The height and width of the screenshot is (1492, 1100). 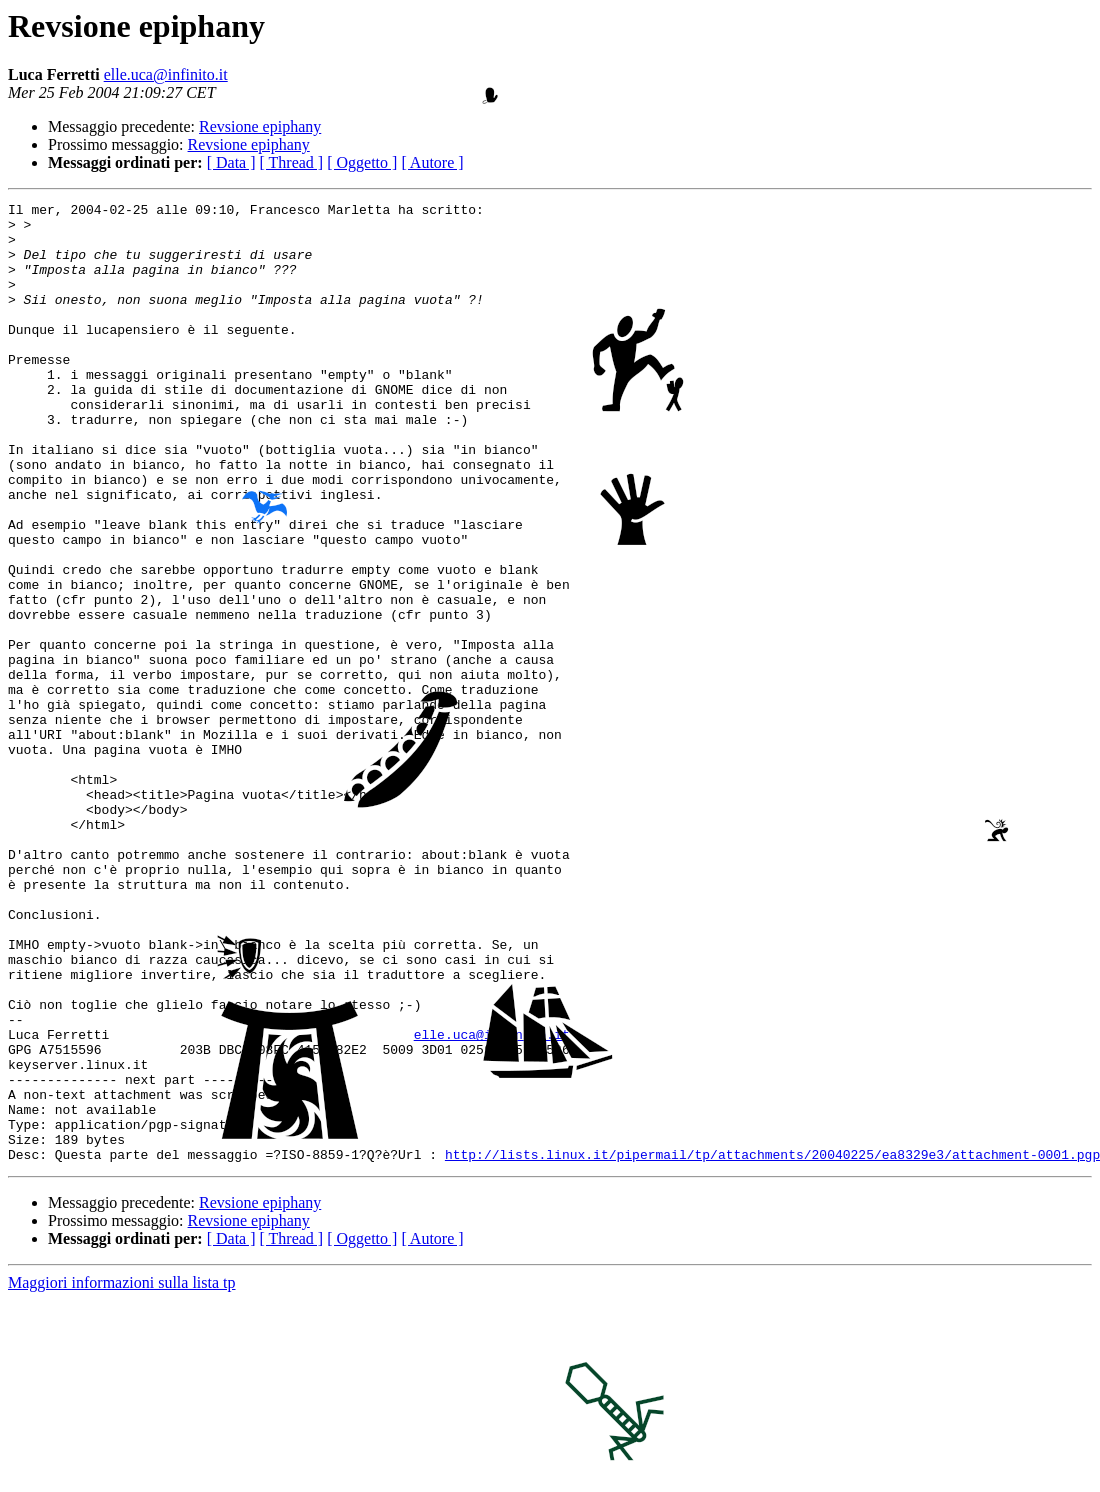 I want to click on indicates slavery or oppression theme in historical game content, so click(x=996, y=829).